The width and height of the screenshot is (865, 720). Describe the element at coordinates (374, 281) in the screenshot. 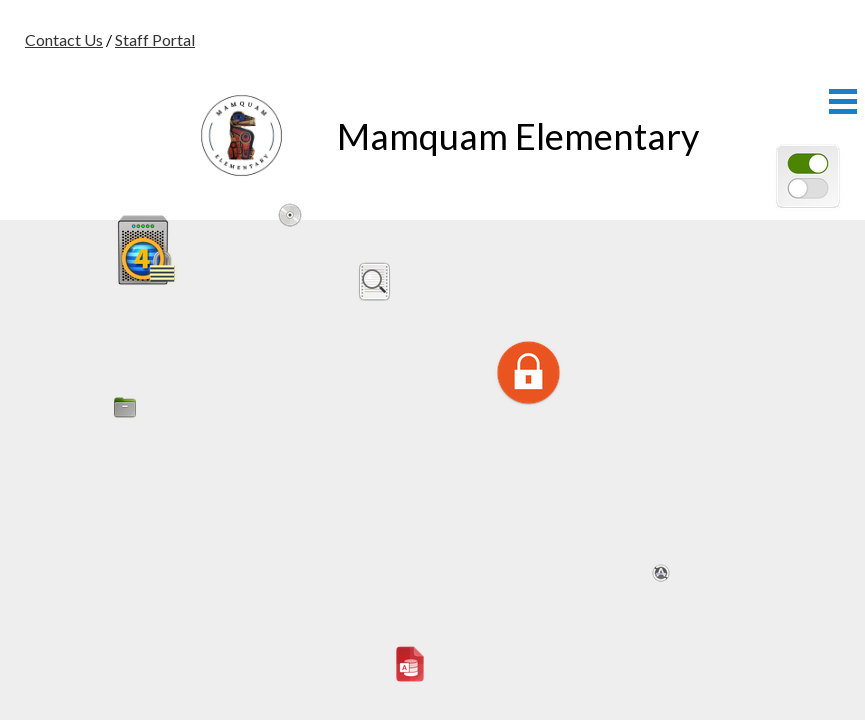

I see `open the log viewer application` at that location.